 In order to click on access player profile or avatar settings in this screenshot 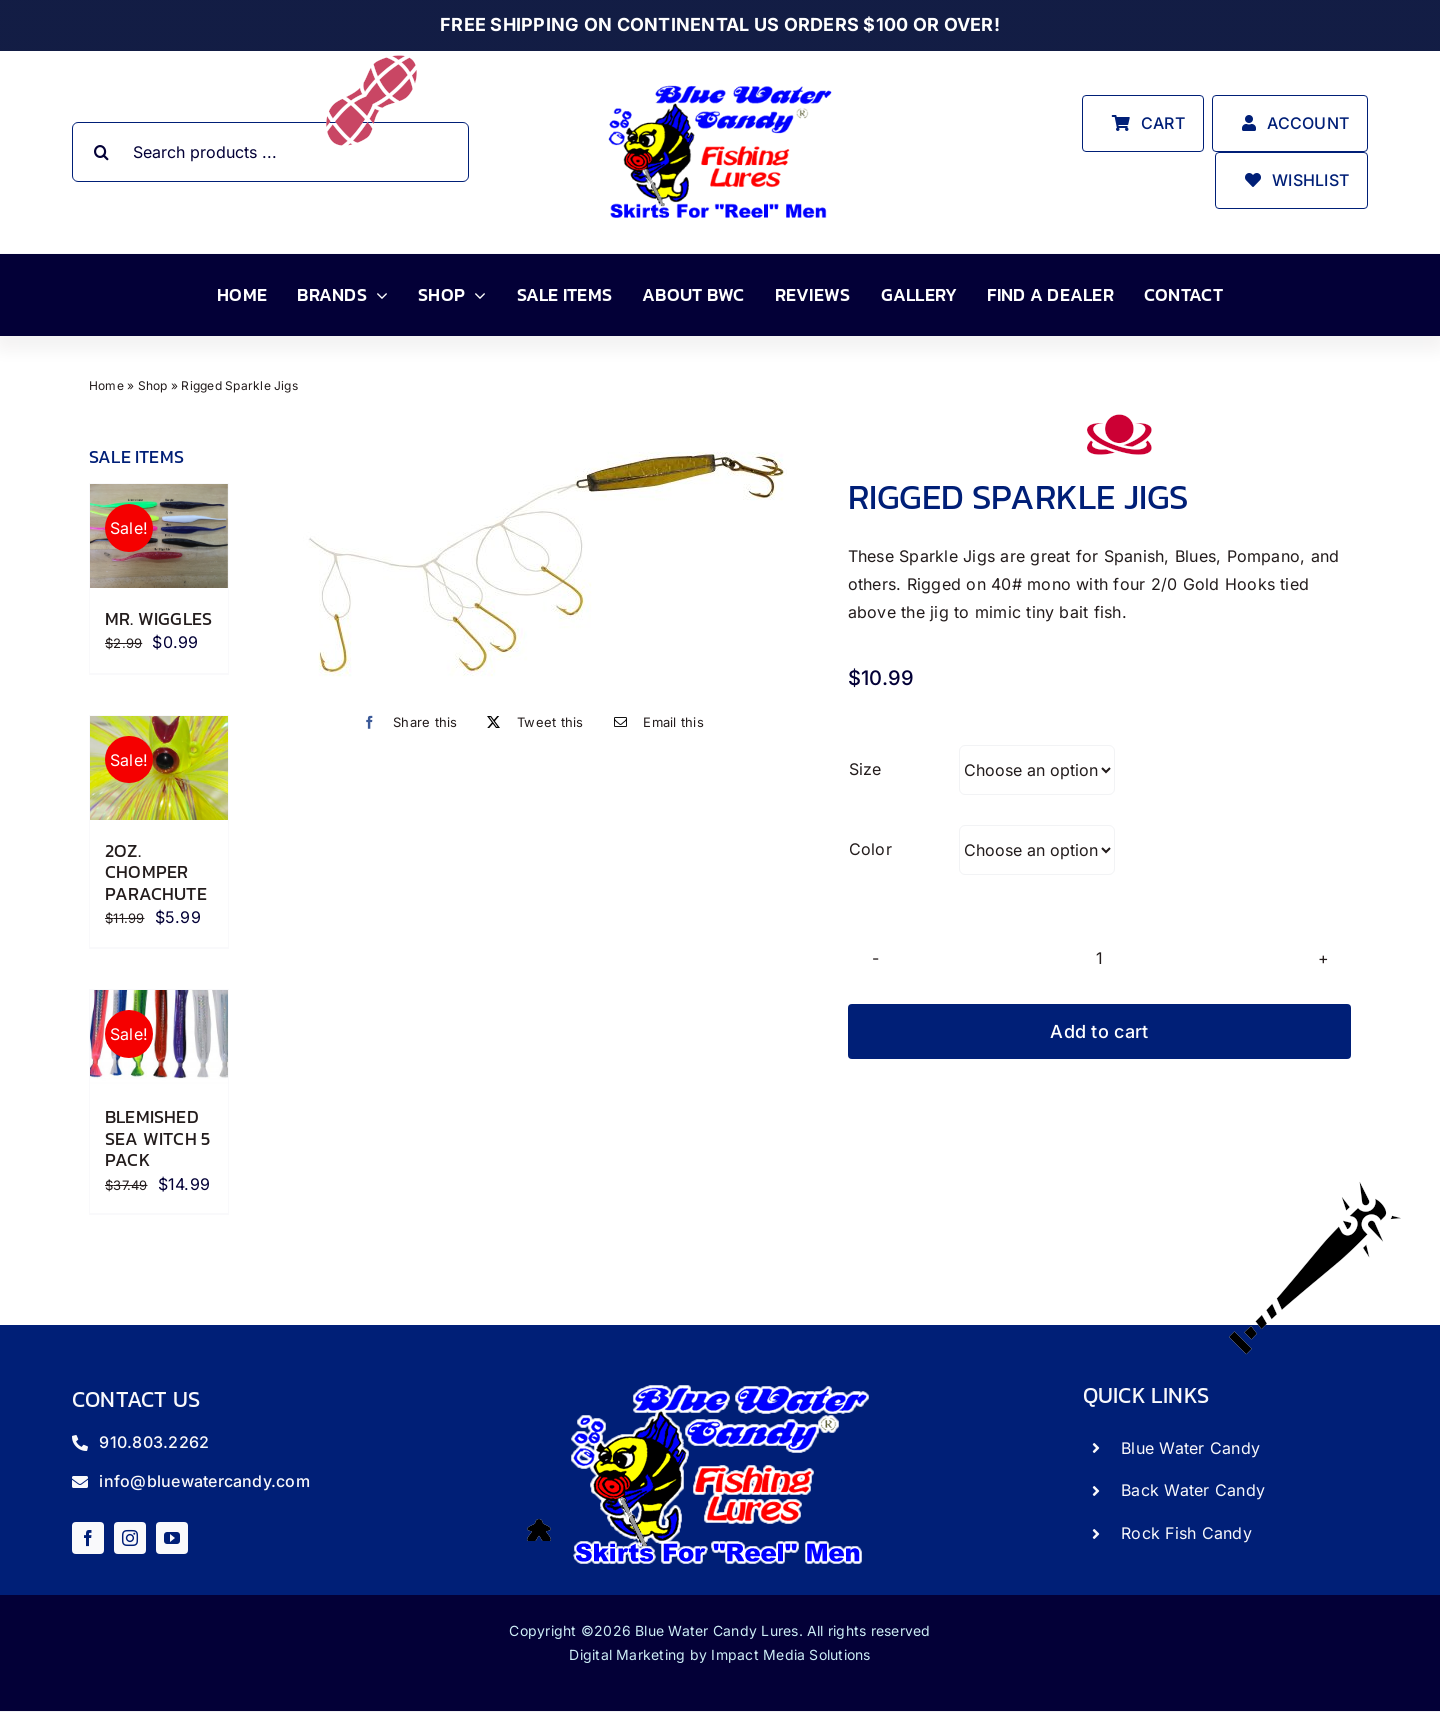, I will do `click(539, 1530)`.